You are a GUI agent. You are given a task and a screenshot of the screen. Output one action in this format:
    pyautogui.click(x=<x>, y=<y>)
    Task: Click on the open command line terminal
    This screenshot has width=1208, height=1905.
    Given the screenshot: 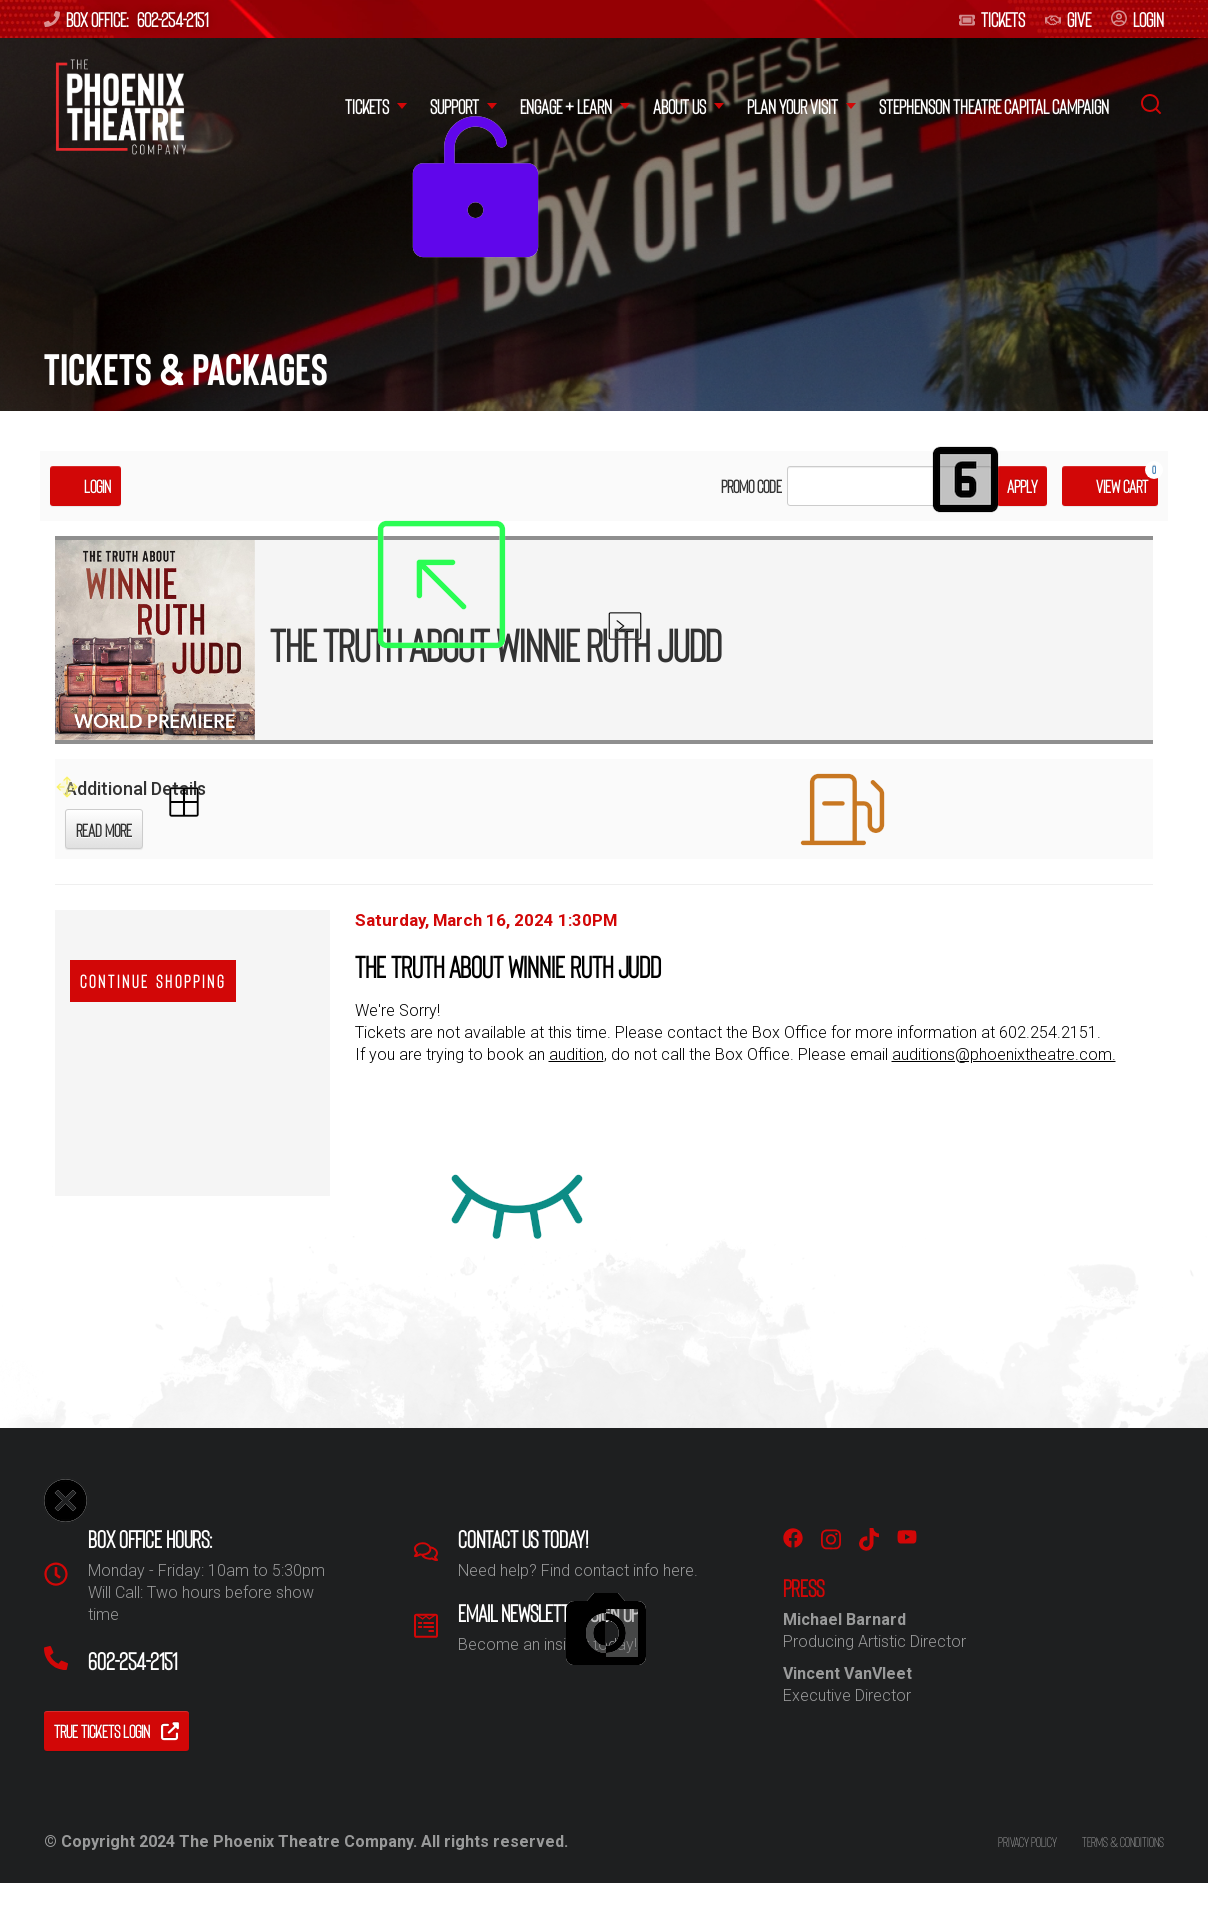 What is the action you would take?
    pyautogui.click(x=625, y=626)
    